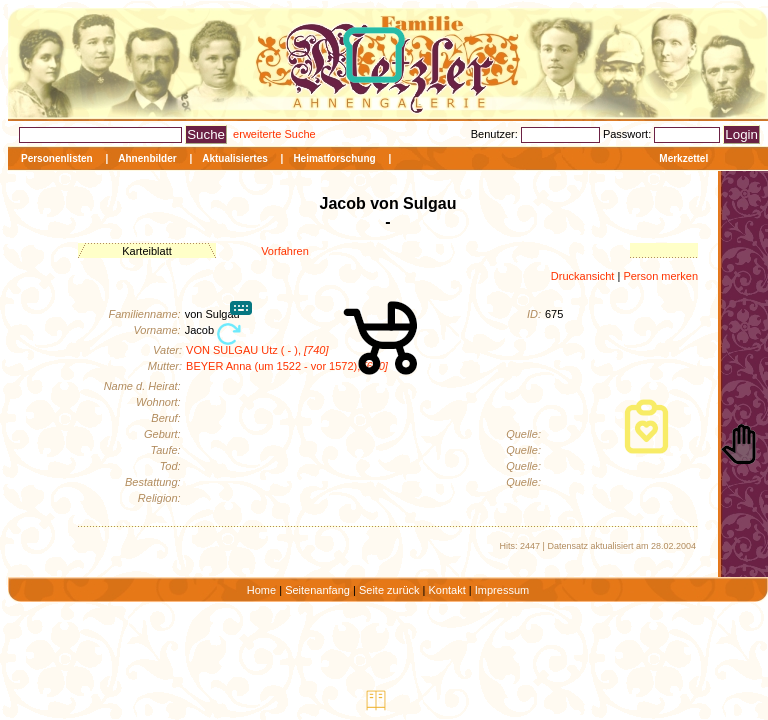 This screenshot has width=768, height=720. Describe the element at coordinates (376, 700) in the screenshot. I see `access storage lockers` at that location.